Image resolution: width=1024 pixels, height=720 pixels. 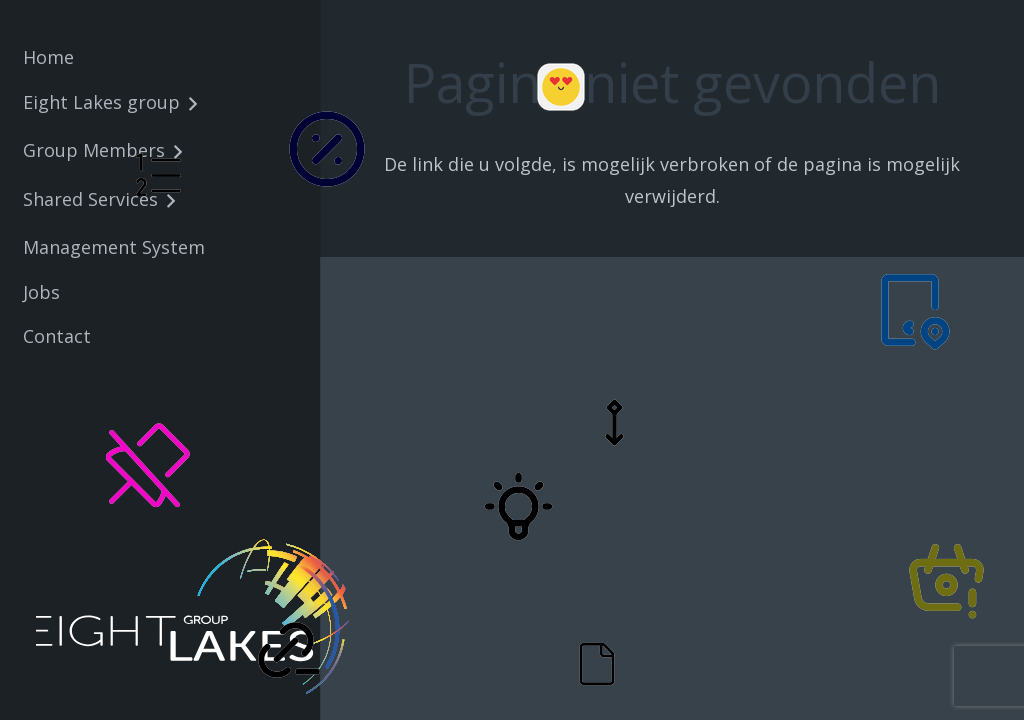 What do you see at coordinates (614, 422) in the screenshot?
I see `move item down in a list or sequence` at bounding box center [614, 422].